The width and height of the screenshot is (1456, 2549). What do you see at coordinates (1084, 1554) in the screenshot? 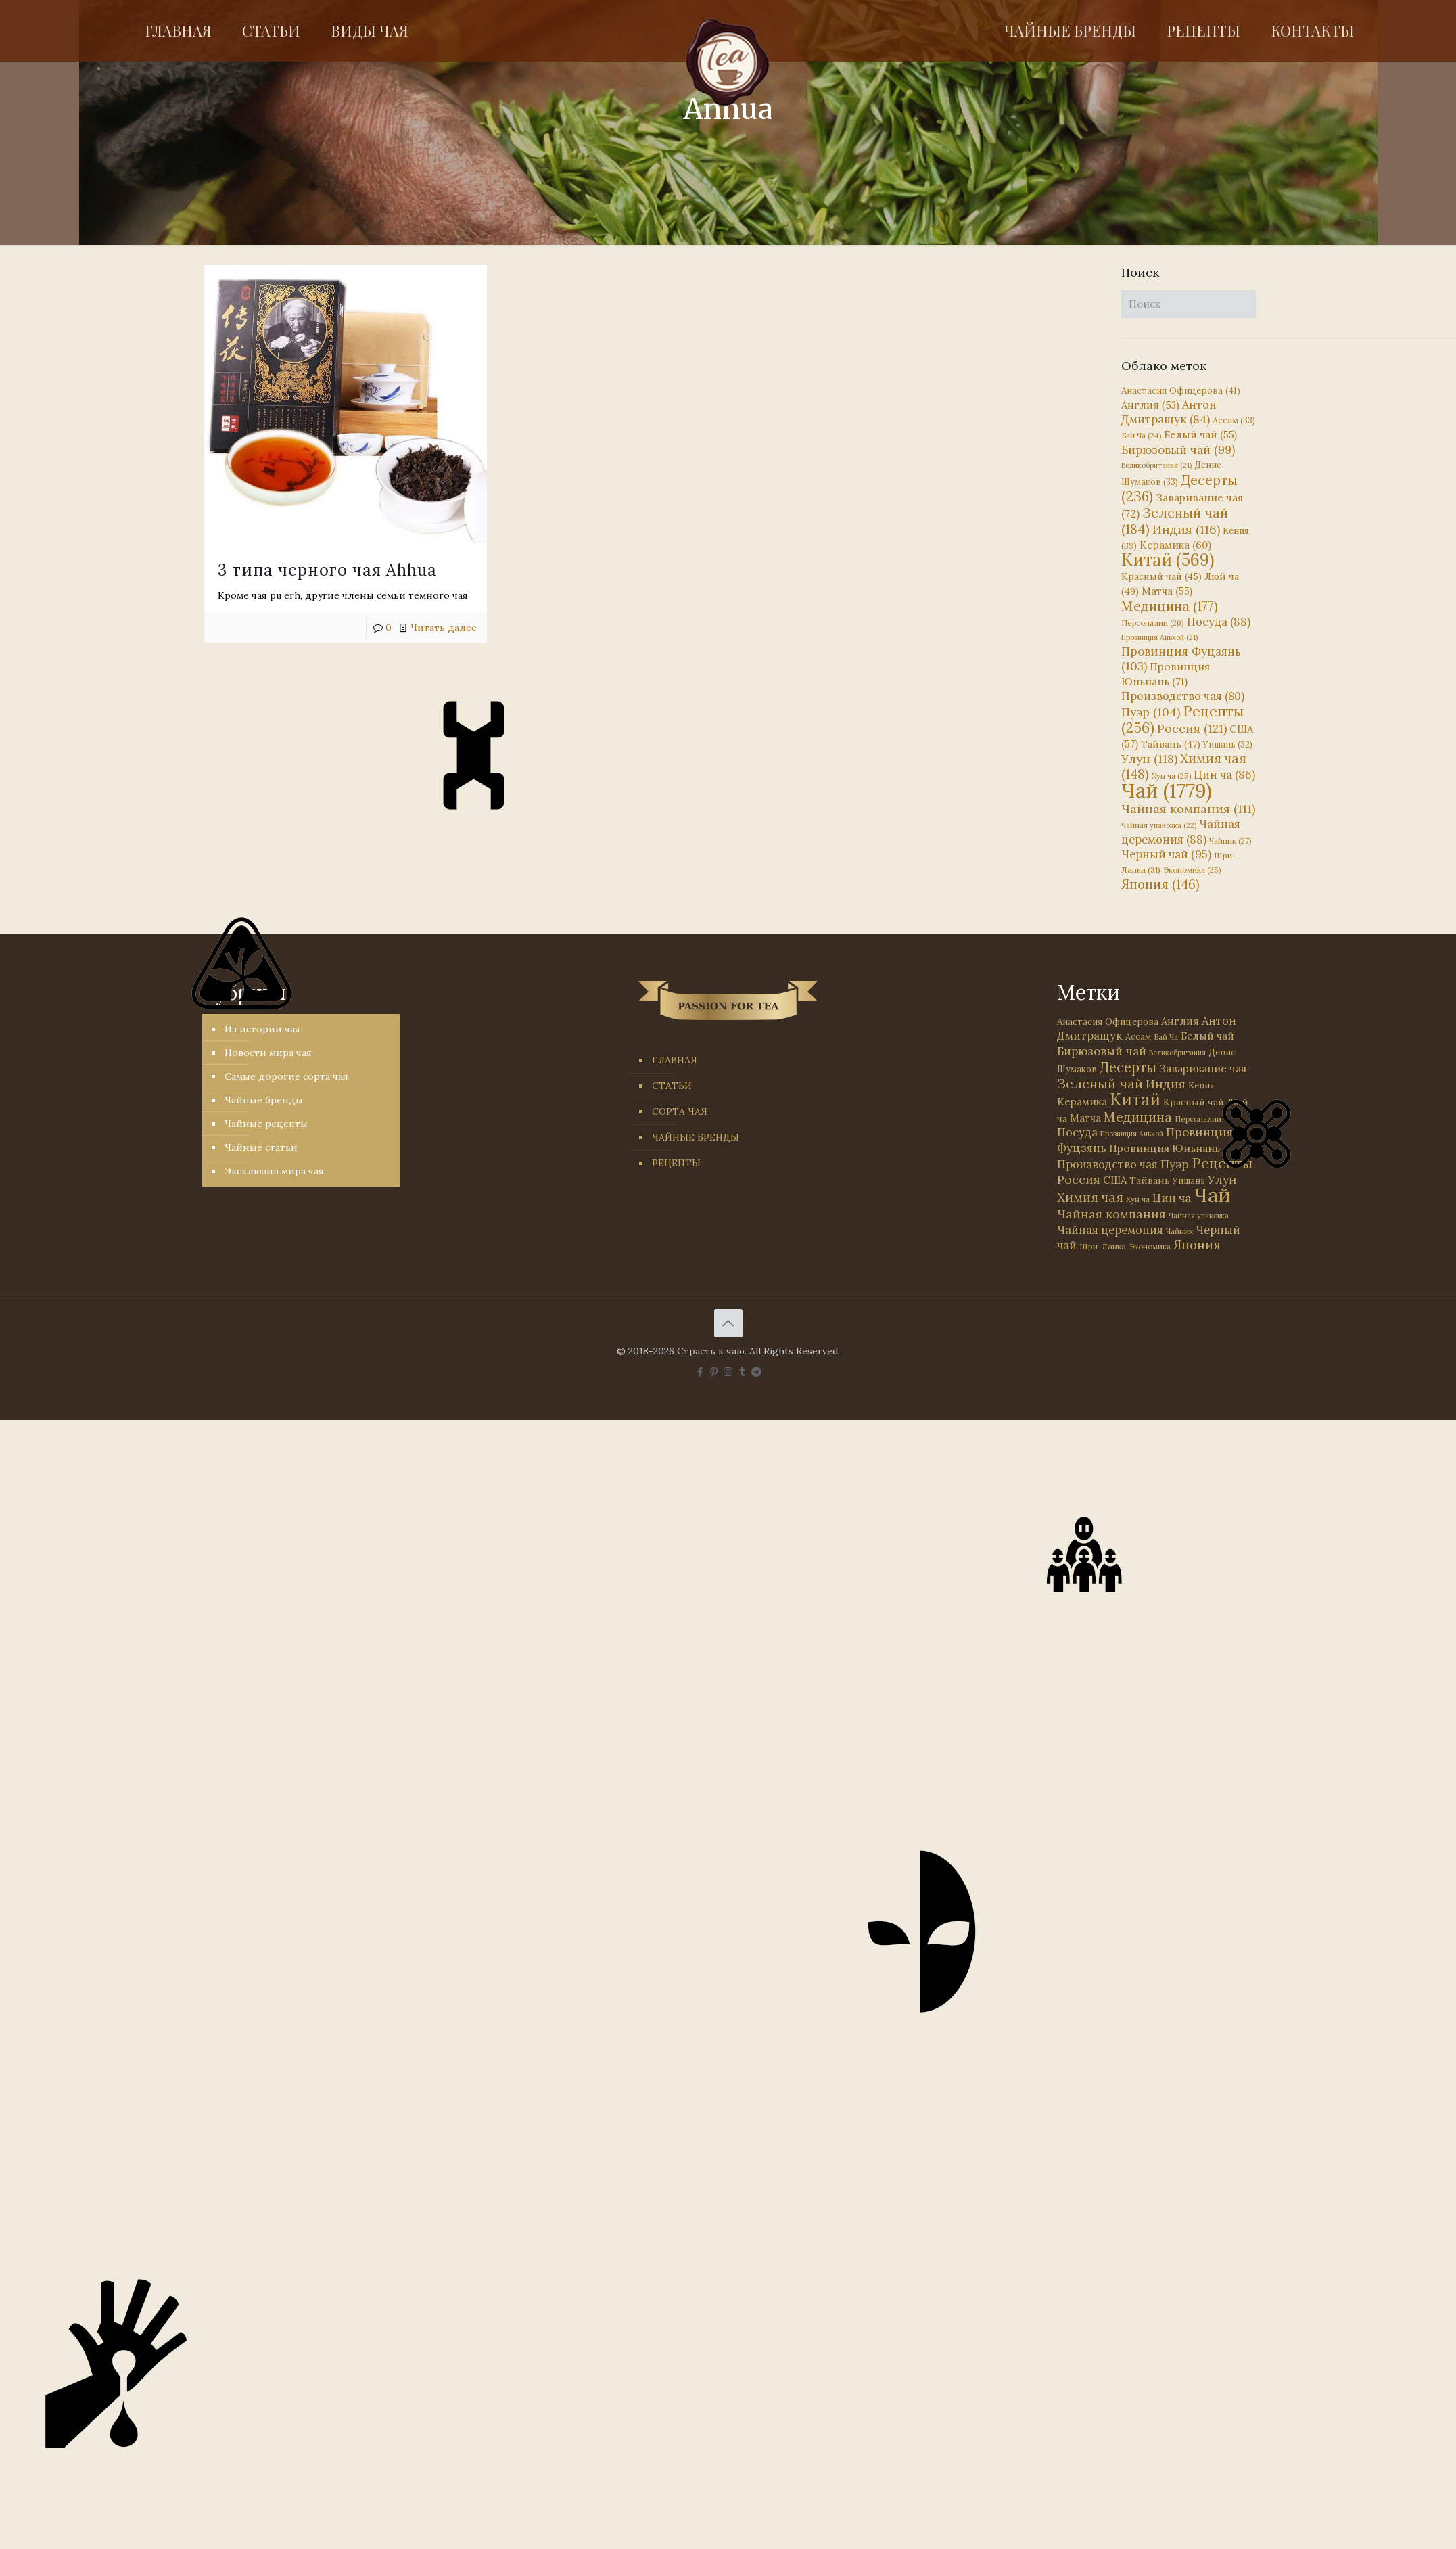
I see `view your minions or followers in-game` at bounding box center [1084, 1554].